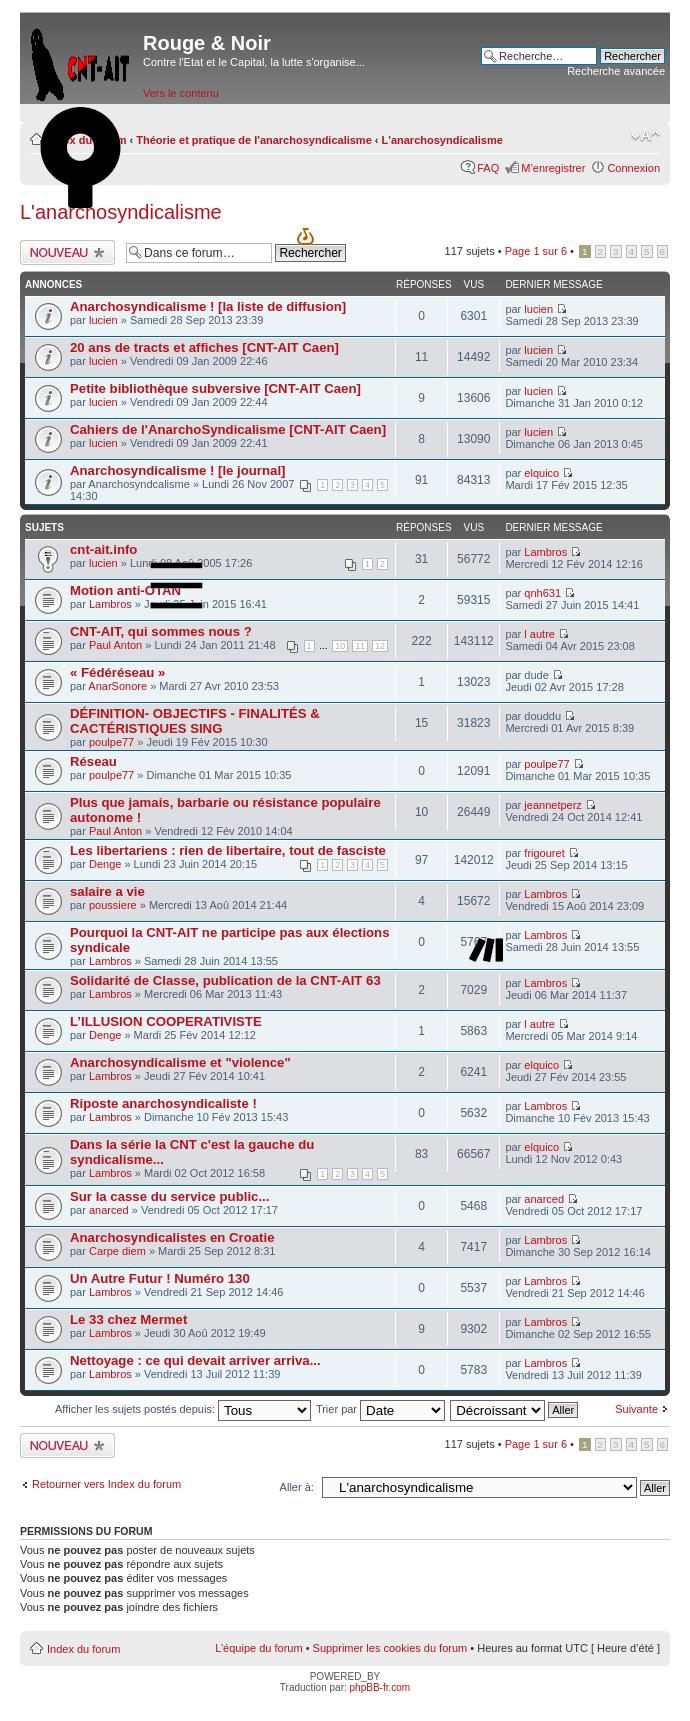  What do you see at coordinates (176, 585) in the screenshot?
I see `open the navigation menu` at bounding box center [176, 585].